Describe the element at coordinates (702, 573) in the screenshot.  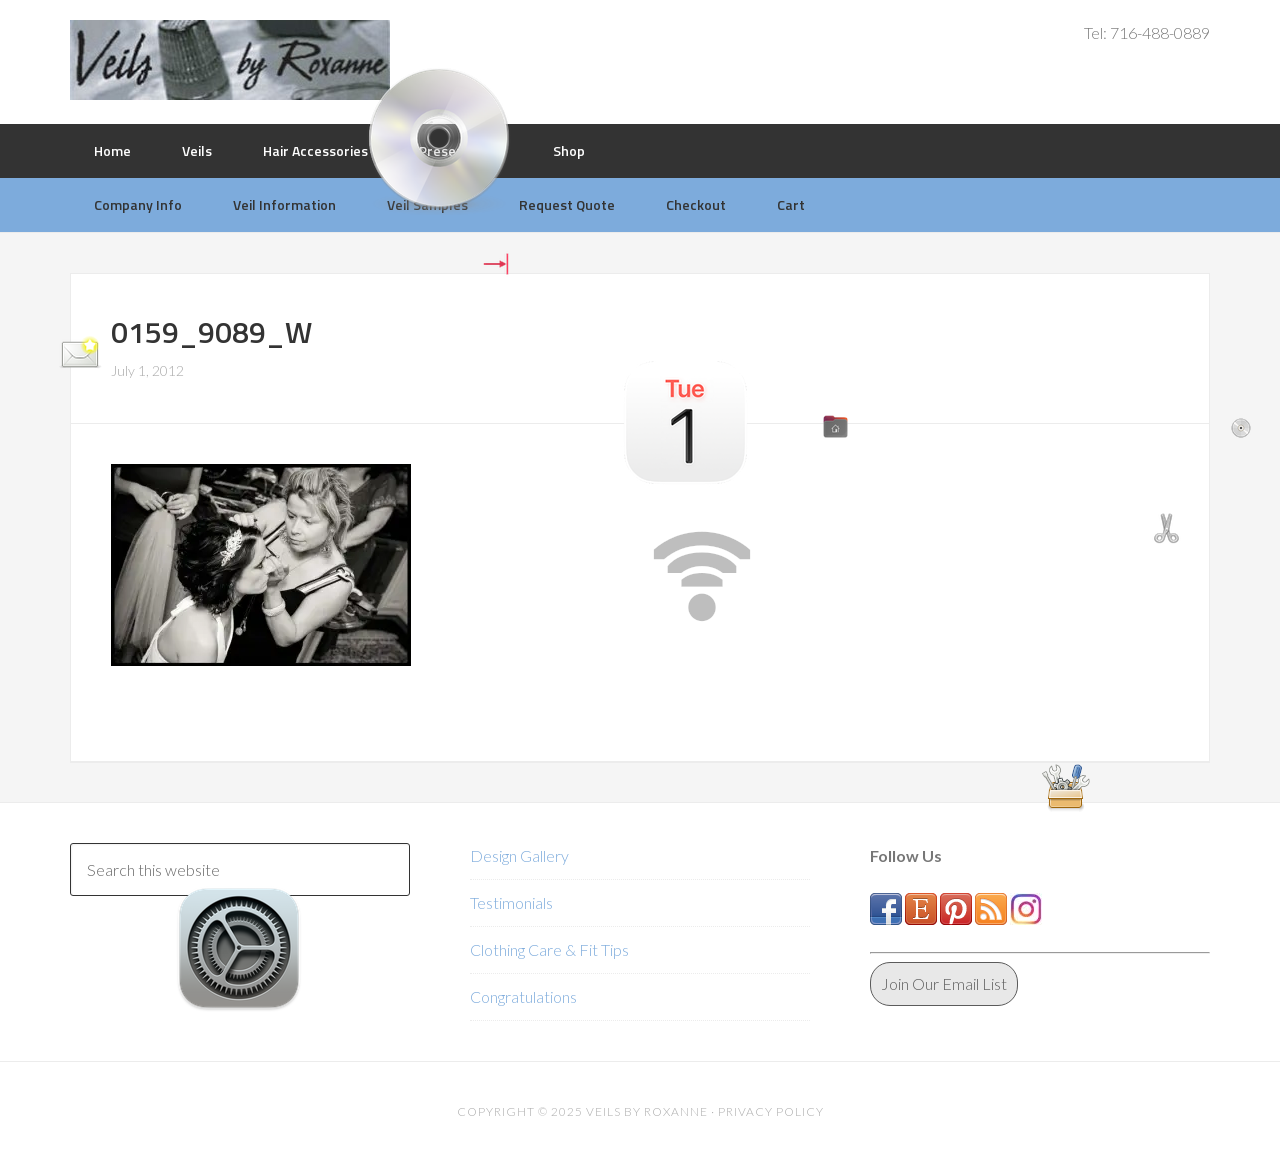
I see `indicates excellent wireless network signal strength` at that location.